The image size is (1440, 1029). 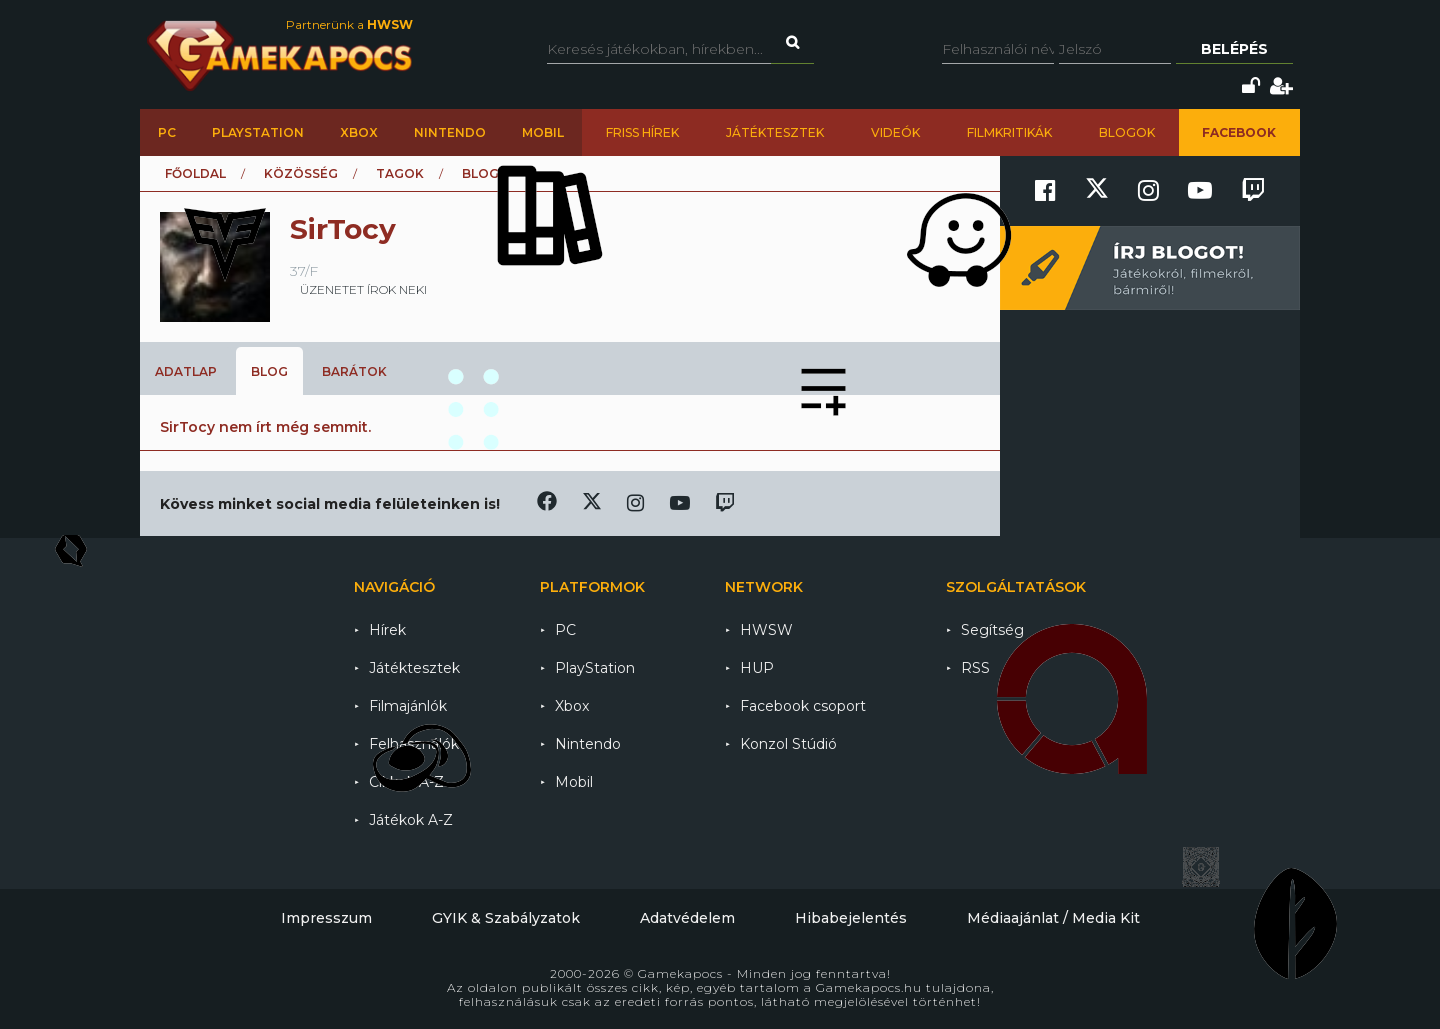 What do you see at coordinates (823, 388) in the screenshot?
I see `add a new menu item` at bounding box center [823, 388].